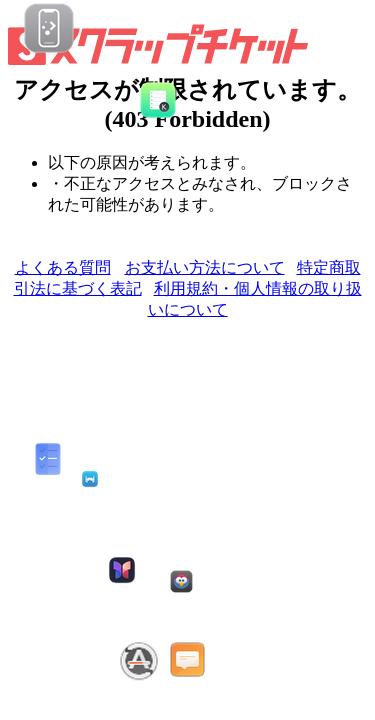 This screenshot has width=375, height=720. Describe the element at coordinates (90, 479) in the screenshot. I see `open franz messaging app` at that location.